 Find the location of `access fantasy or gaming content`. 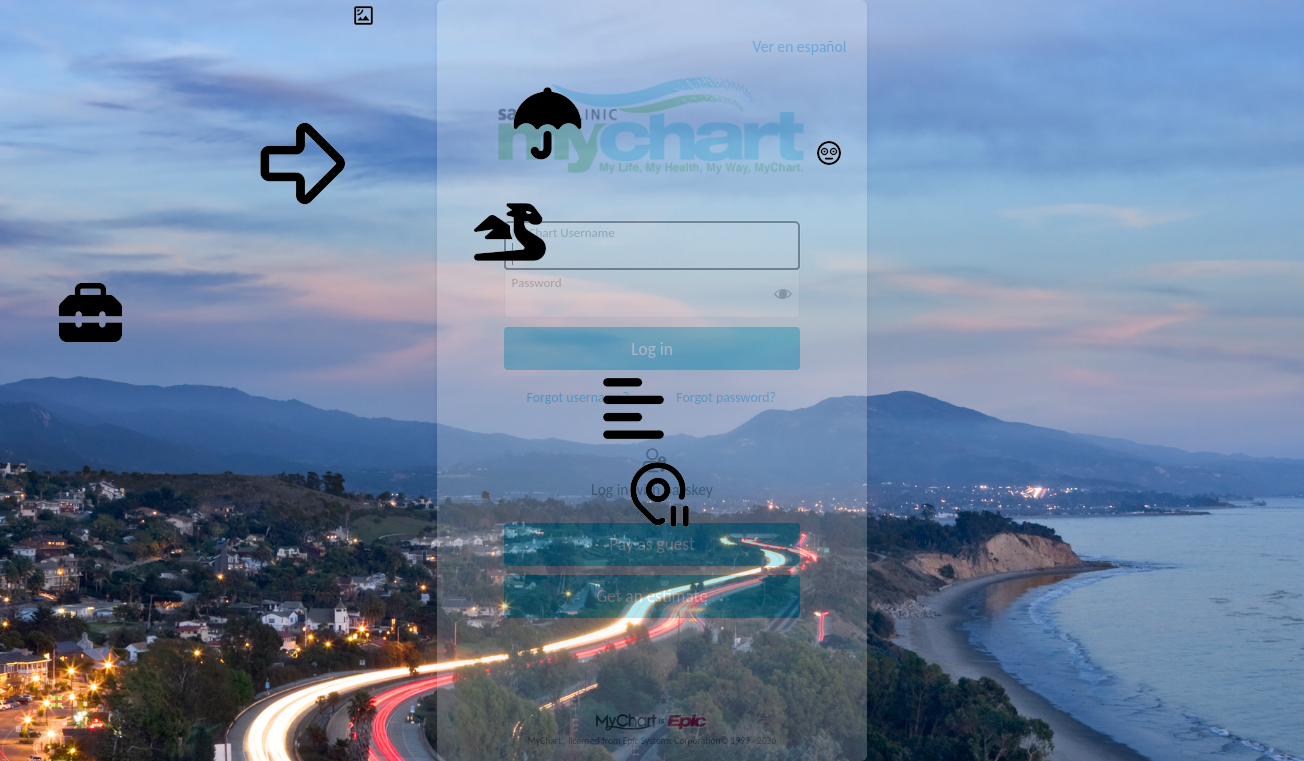

access fantasy or gaming content is located at coordinates (510, 232).